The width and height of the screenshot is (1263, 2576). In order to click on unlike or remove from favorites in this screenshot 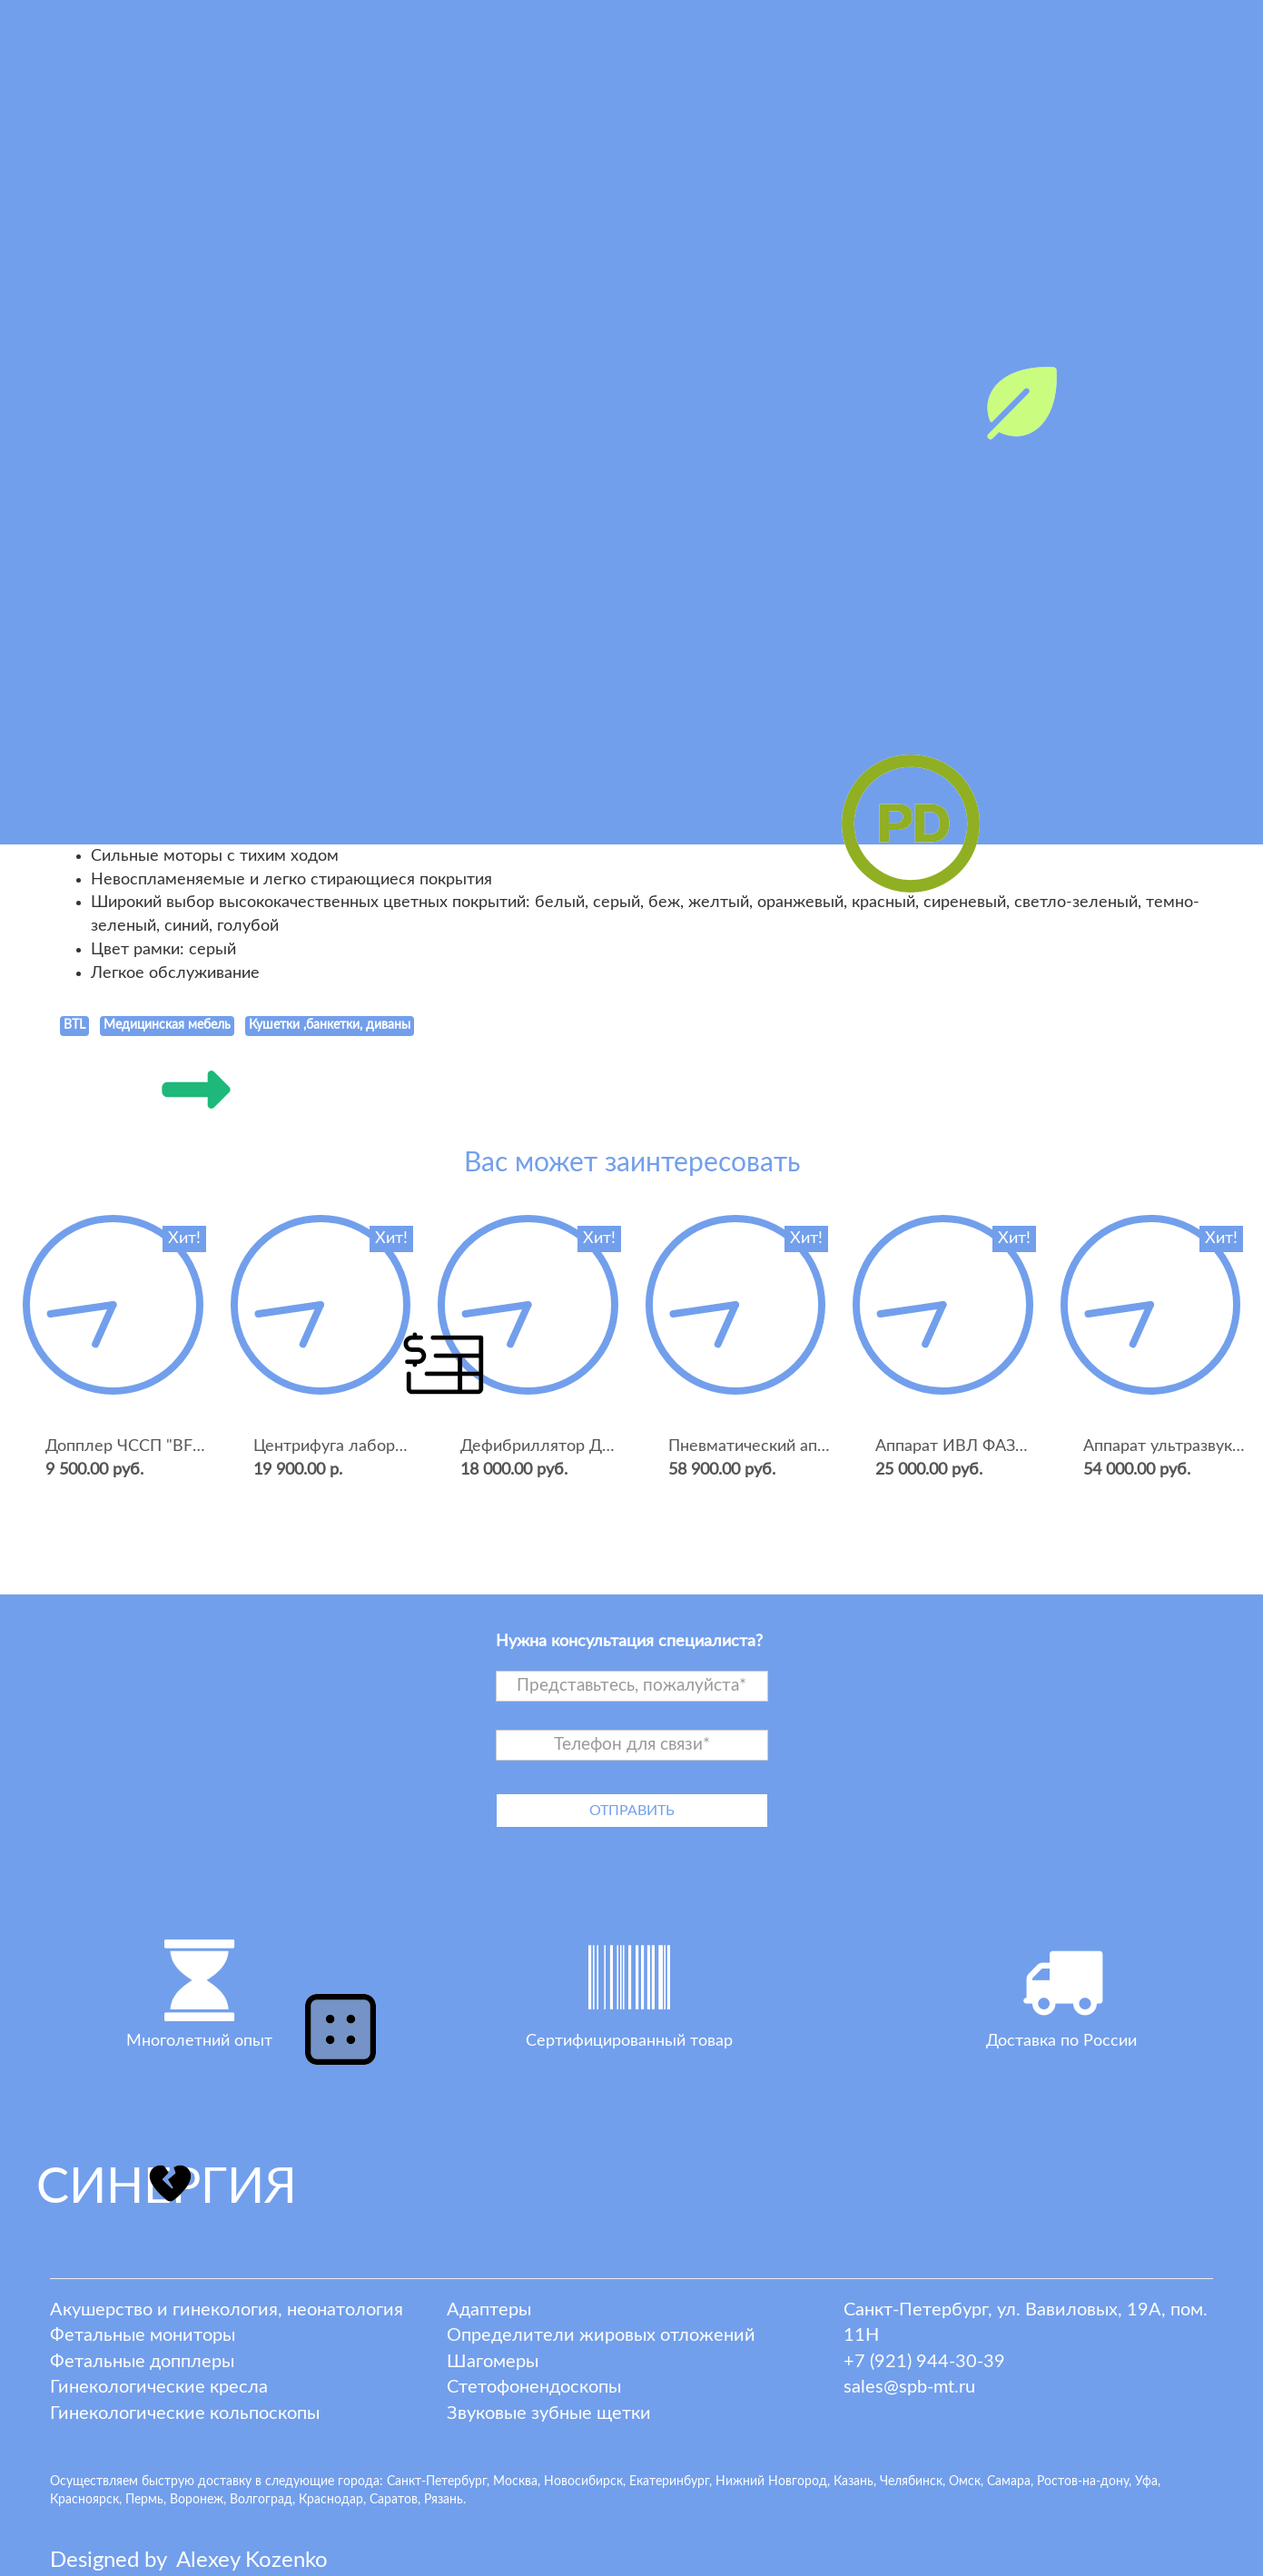, I will do `click(170, 2183)`.